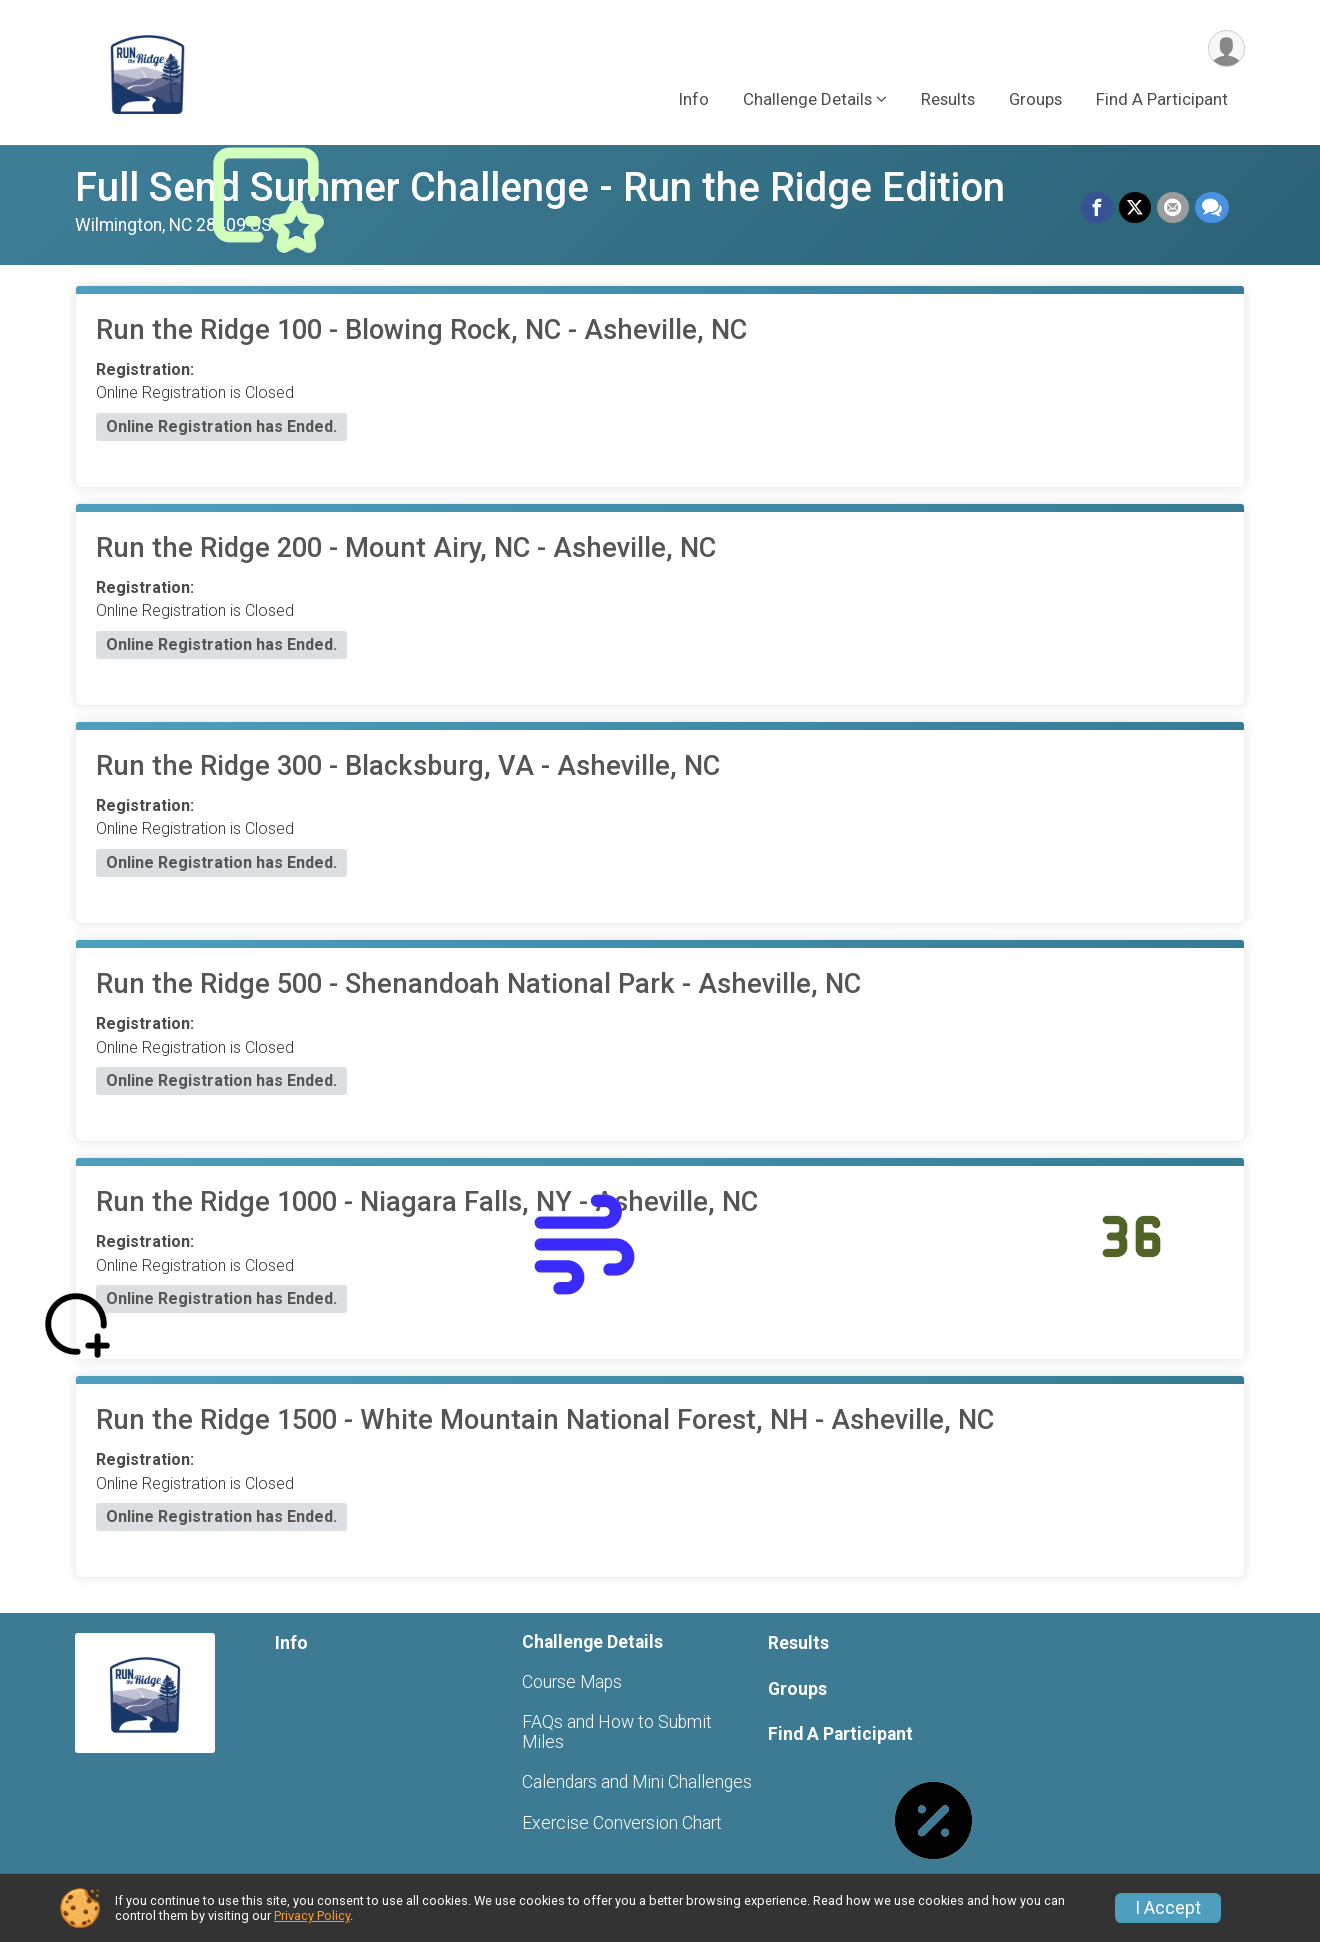  Describe the element at coordinates (1131, 1236) in the screenshot. I see `indicates item number 36 in a list or sequence` at that location.